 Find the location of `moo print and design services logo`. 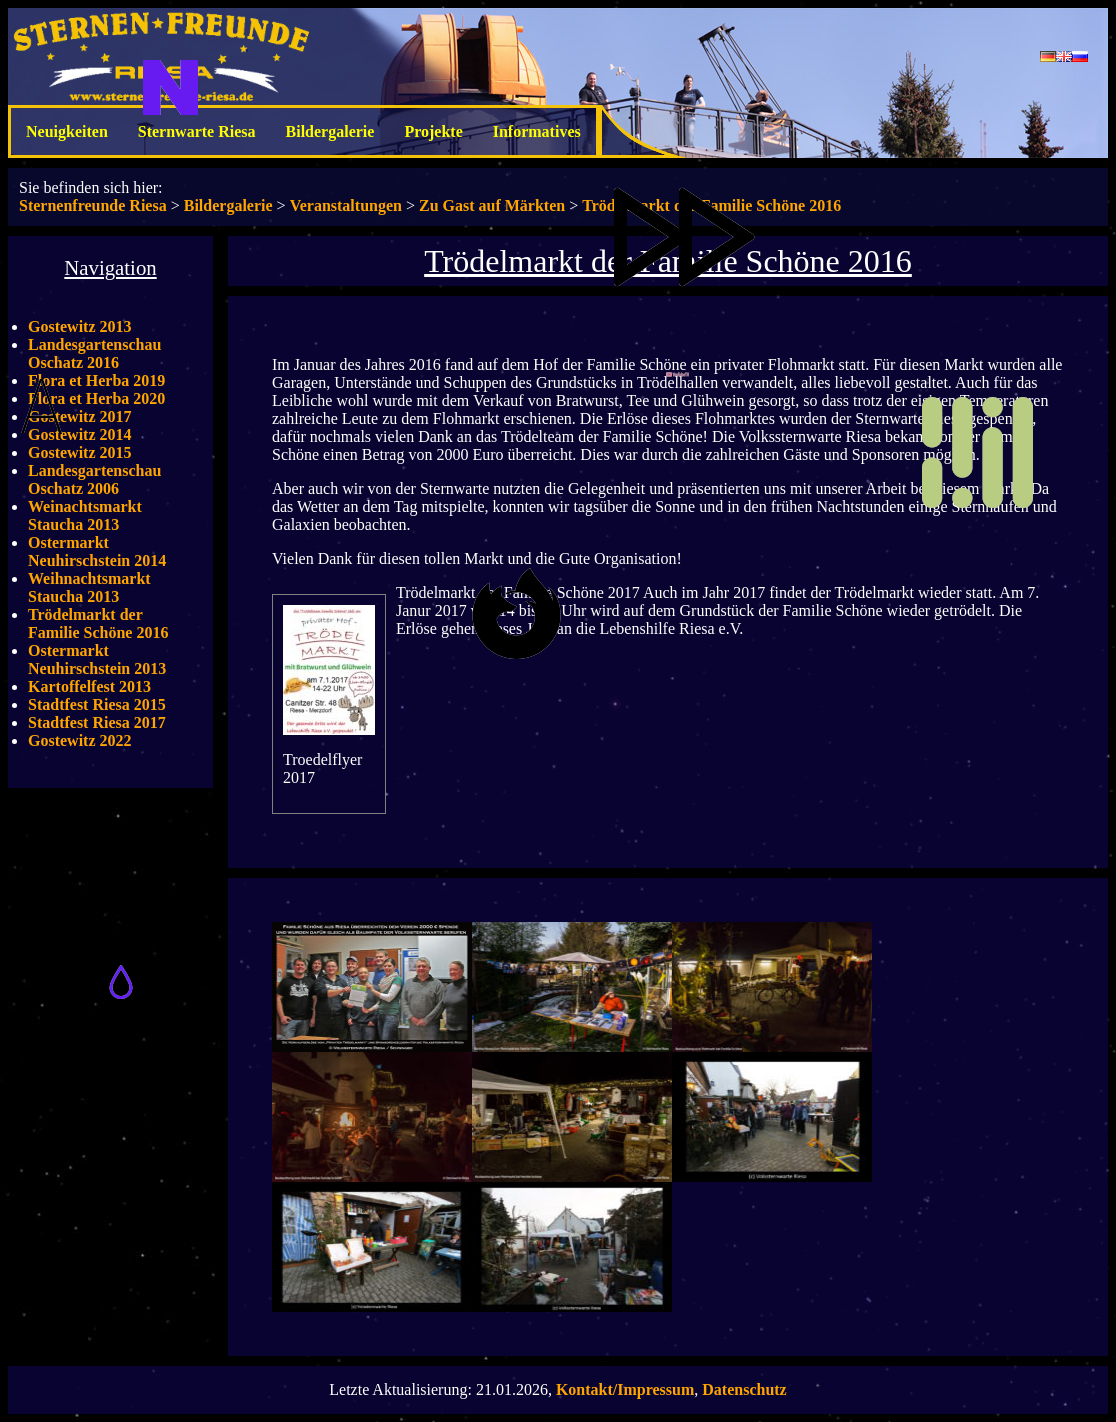

moo print and design services logo is located at coordinates (121, 982).